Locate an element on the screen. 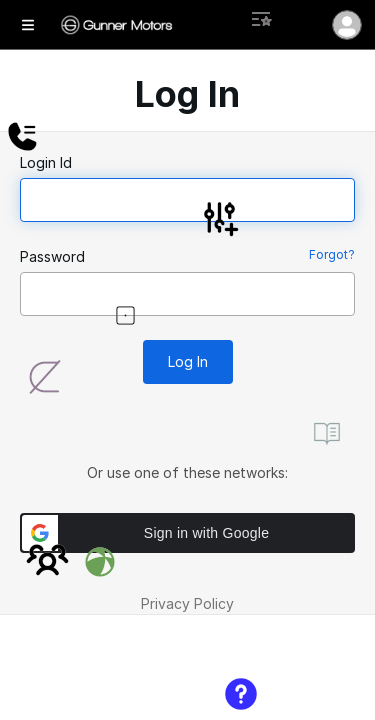 The width and height of the screenshot is (375, 720). access help or support information is located at coordinates (241, 694).